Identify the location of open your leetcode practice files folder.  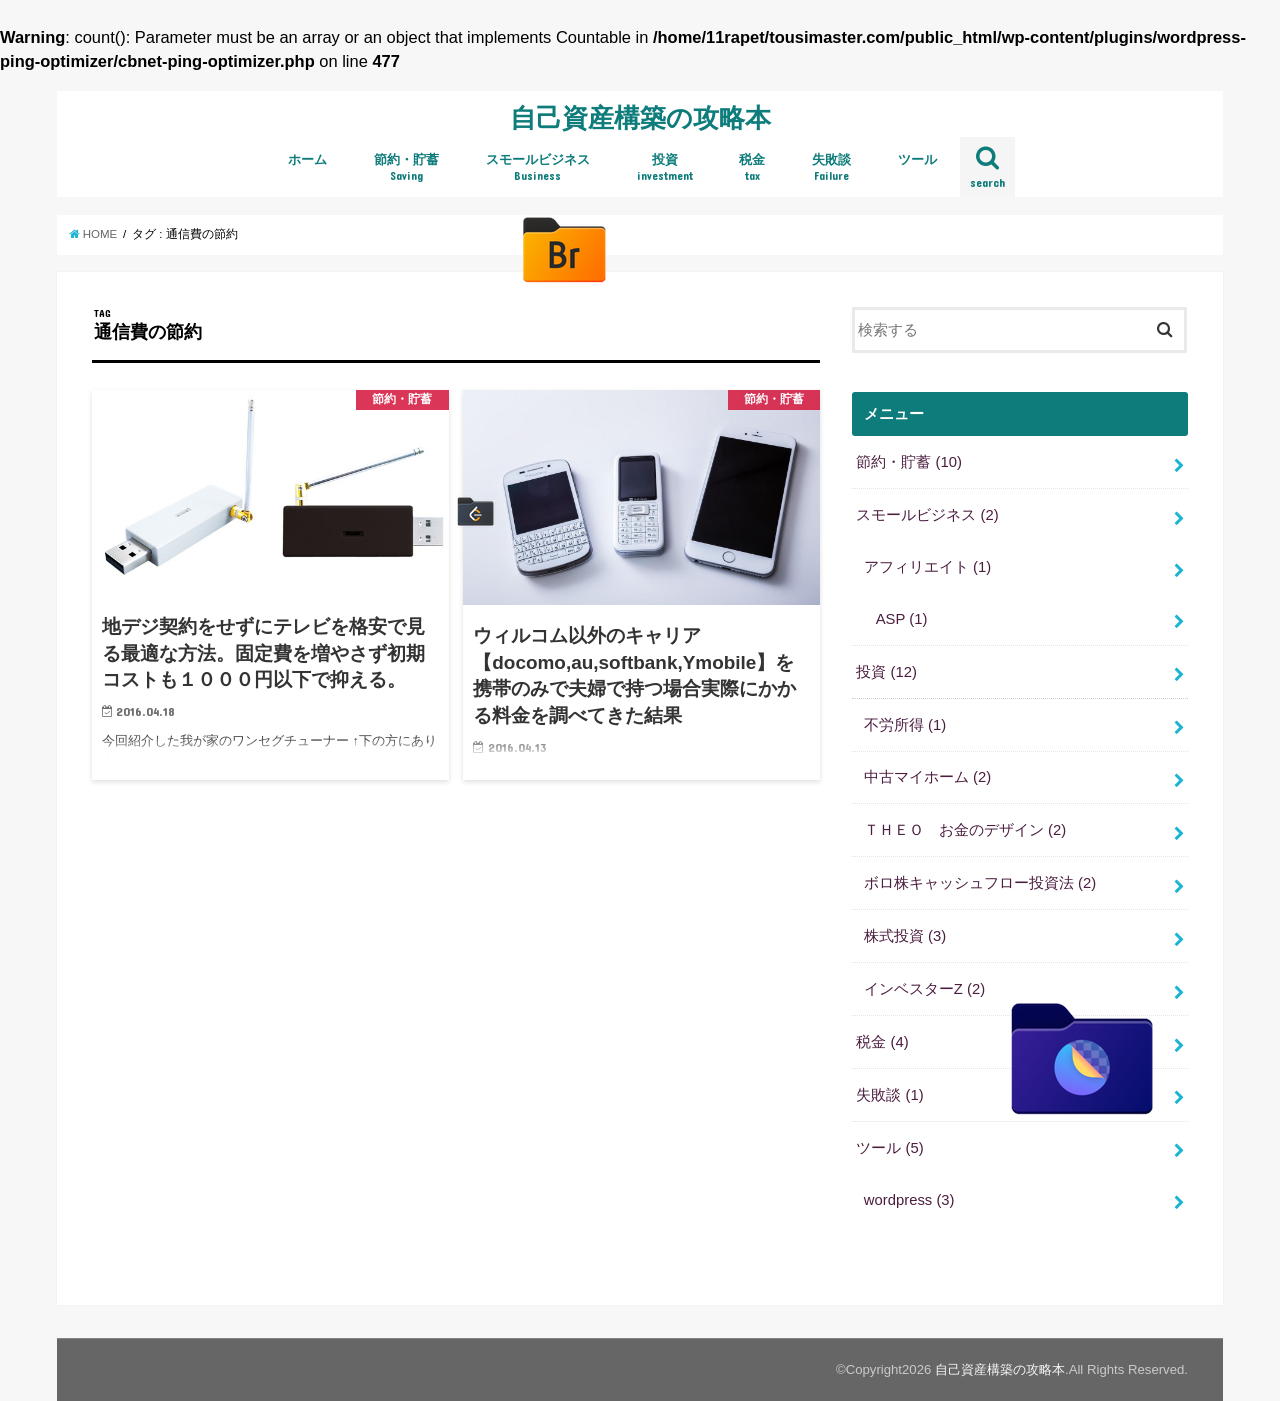
(475, 512).